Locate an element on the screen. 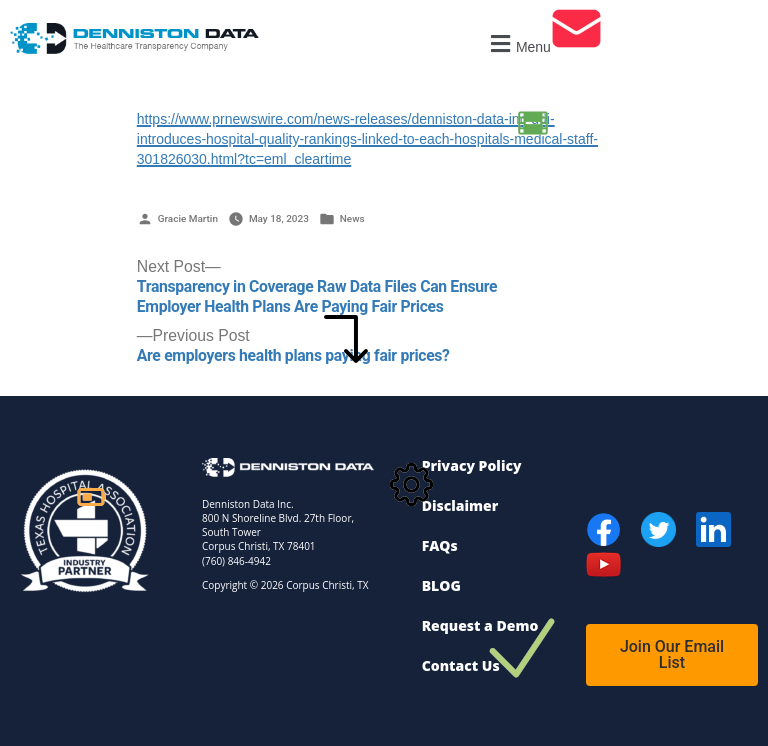  access video or film content is located at coordinates (533, 123).